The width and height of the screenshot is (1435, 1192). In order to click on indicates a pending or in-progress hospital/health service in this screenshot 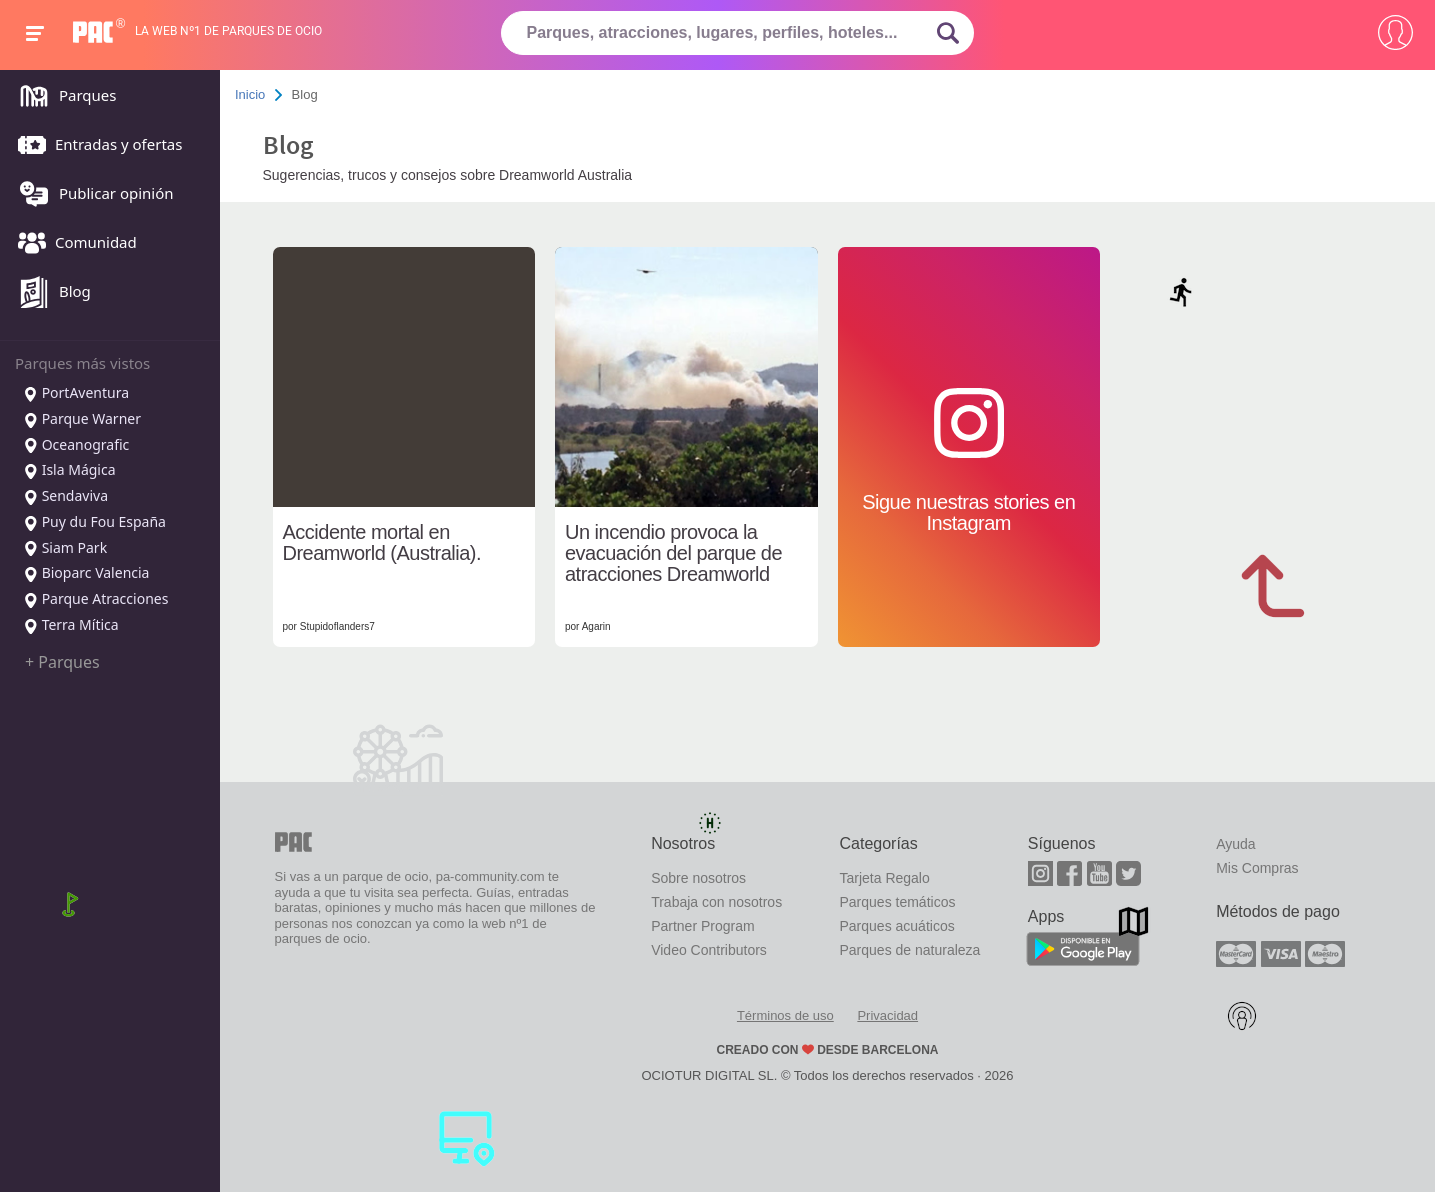, I will do `click(710, 823)`.